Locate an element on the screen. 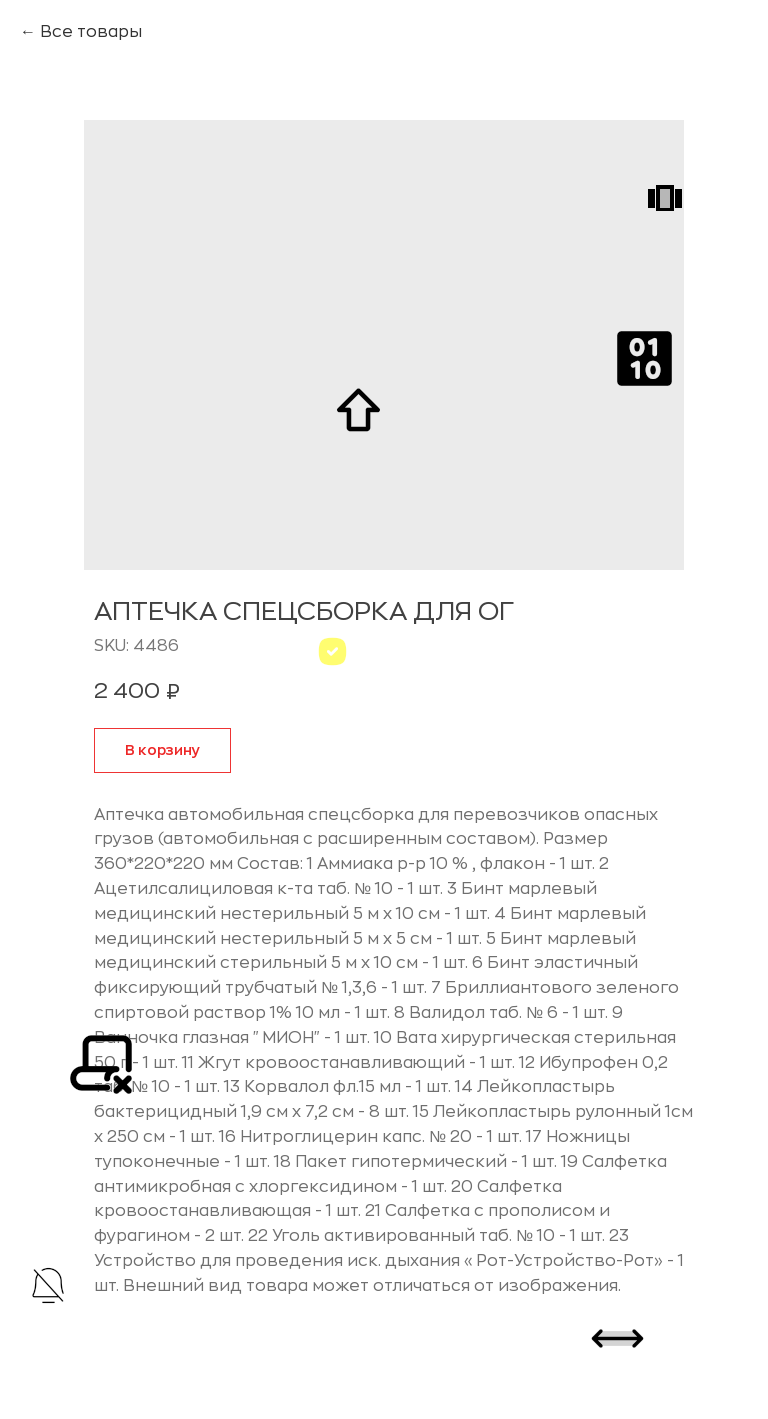 The height and width of the screenshot is (1419, 768). upload a file or content is located at coordinates (358, 411).